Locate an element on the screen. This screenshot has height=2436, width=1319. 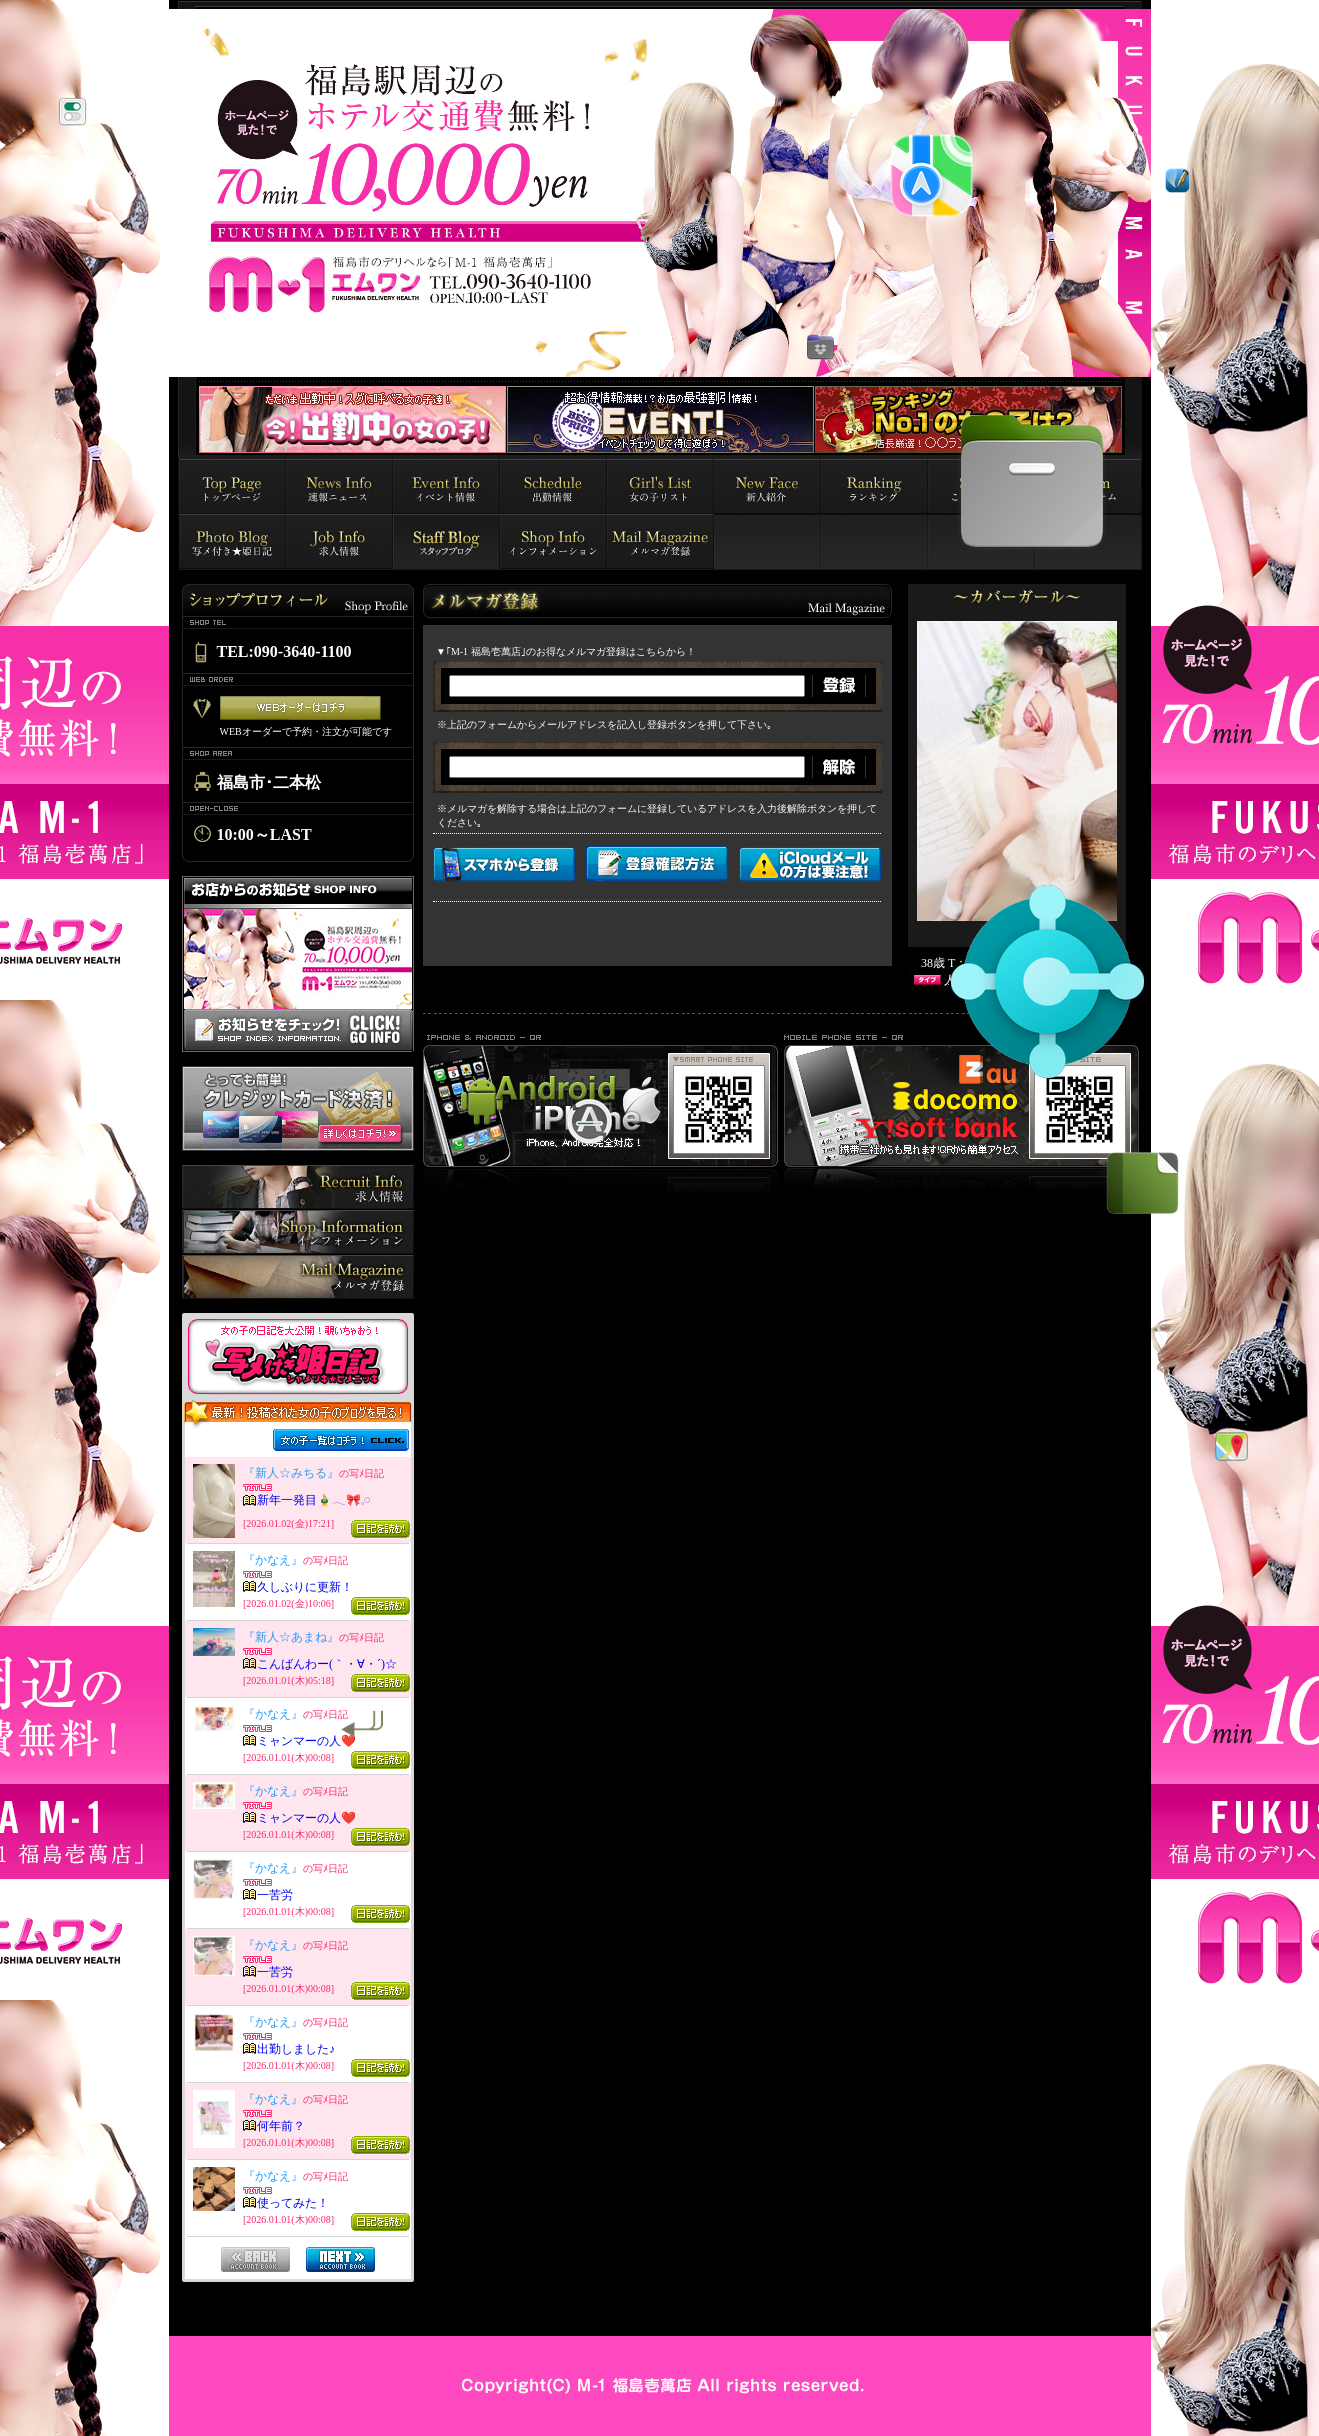
open central app for managing connected devices is located at coordinates (1047, 981).